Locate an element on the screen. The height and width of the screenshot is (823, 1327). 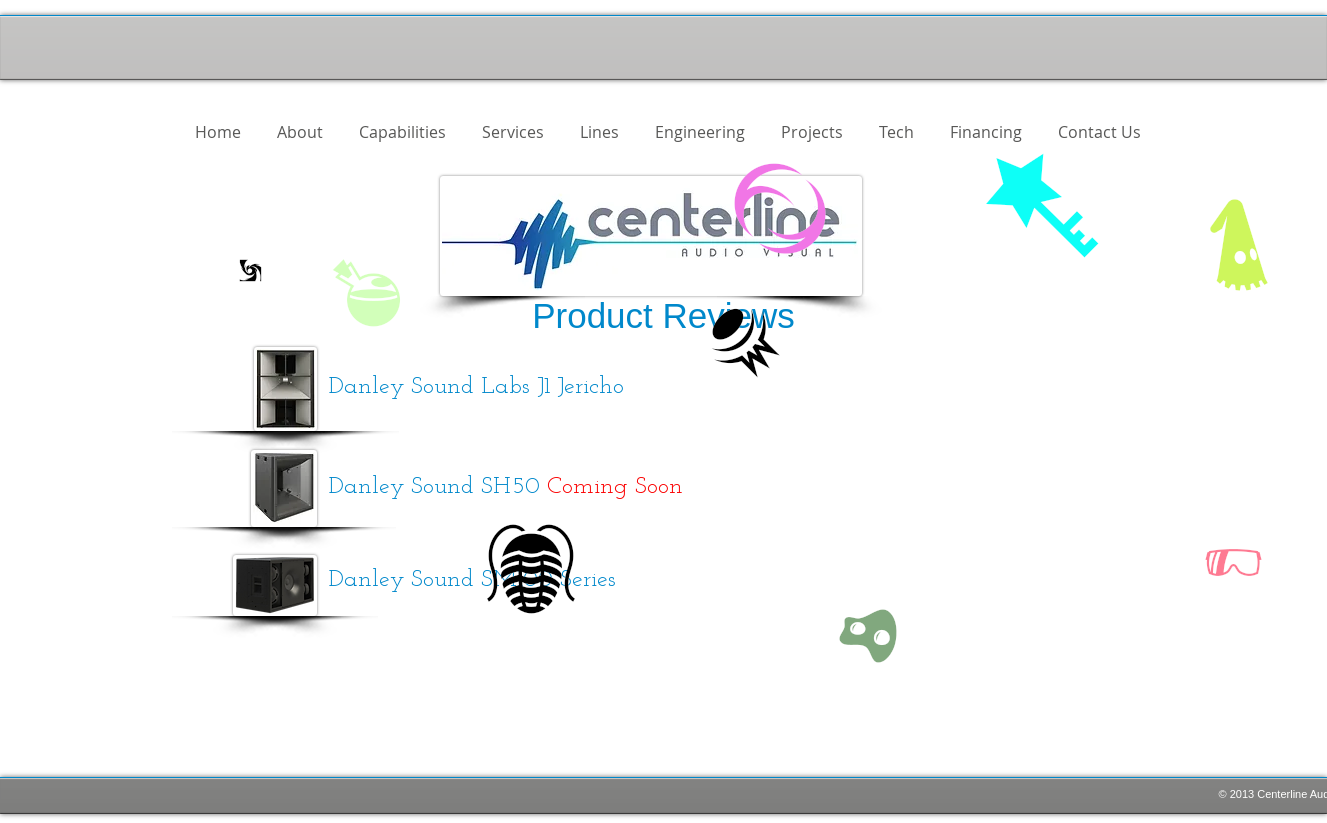
unlock premium or starred content is located at coordinates (1042, 205).